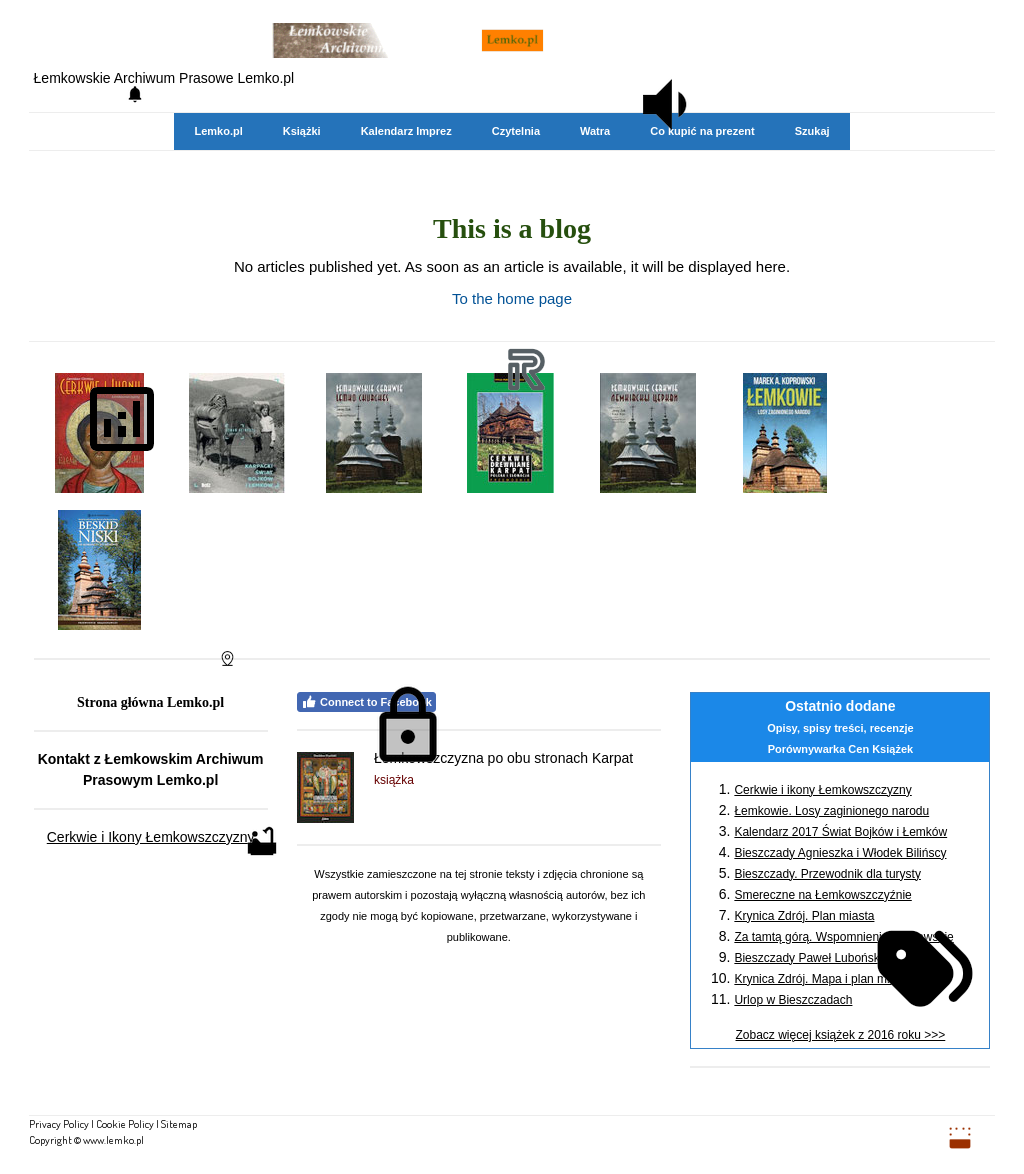 The image size is (1024, 1174). What do you see at coordinates (262, 841) in the screenshot?
I see `indicates bathroom amenities available` at bounding box center [262, 841].